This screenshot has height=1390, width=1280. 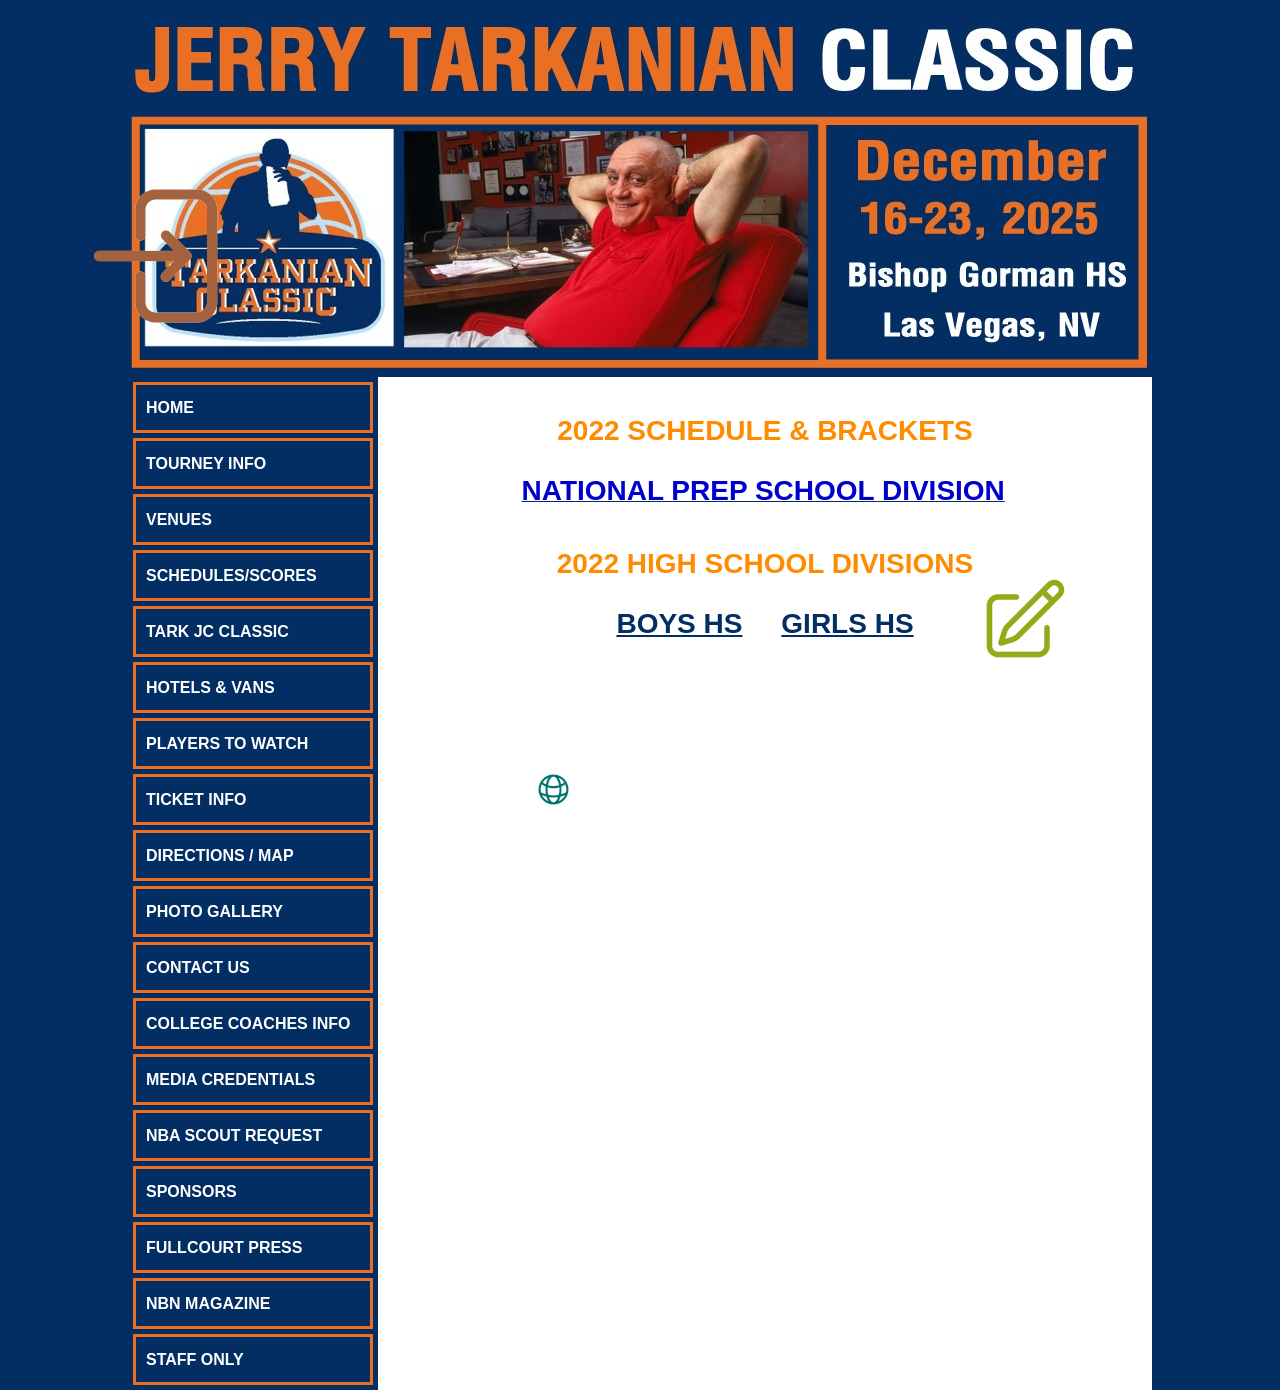 What do you see at coordinates (553, 789) in the screenshot?
I see `switch to global or international settings` at bounding box center [553, 789].